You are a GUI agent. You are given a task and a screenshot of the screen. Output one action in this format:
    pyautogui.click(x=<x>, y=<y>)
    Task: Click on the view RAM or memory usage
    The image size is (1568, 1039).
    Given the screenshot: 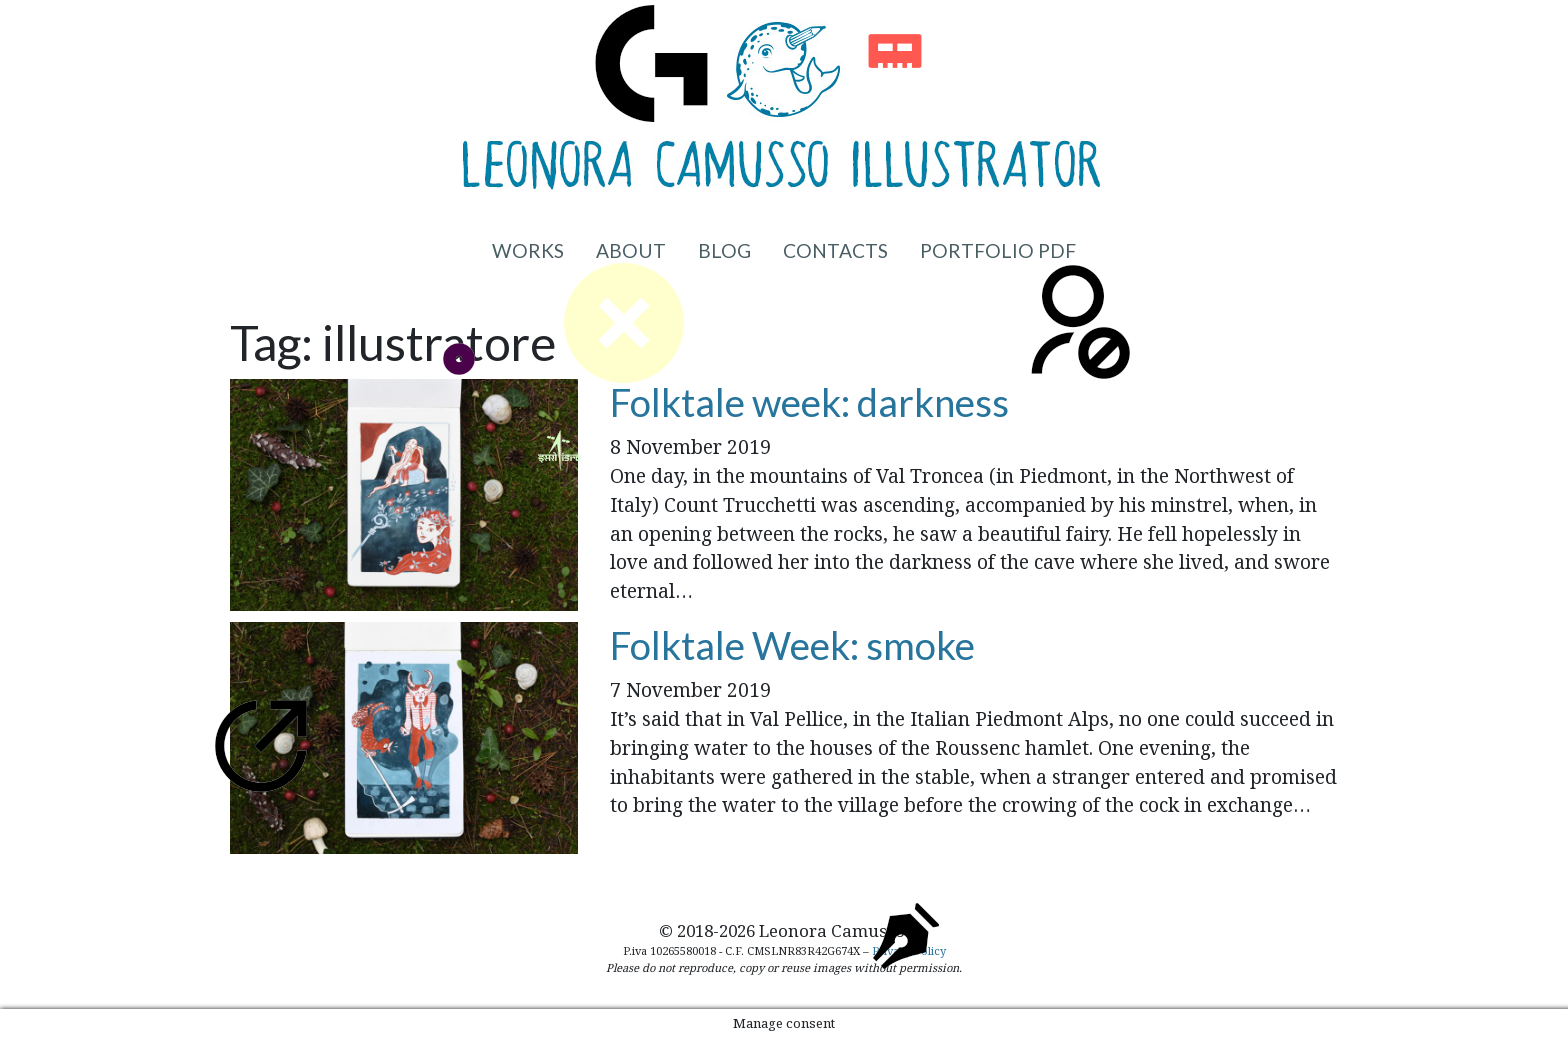 What is the action you would take?
    pyautogui.click(x=895, y=51)
    